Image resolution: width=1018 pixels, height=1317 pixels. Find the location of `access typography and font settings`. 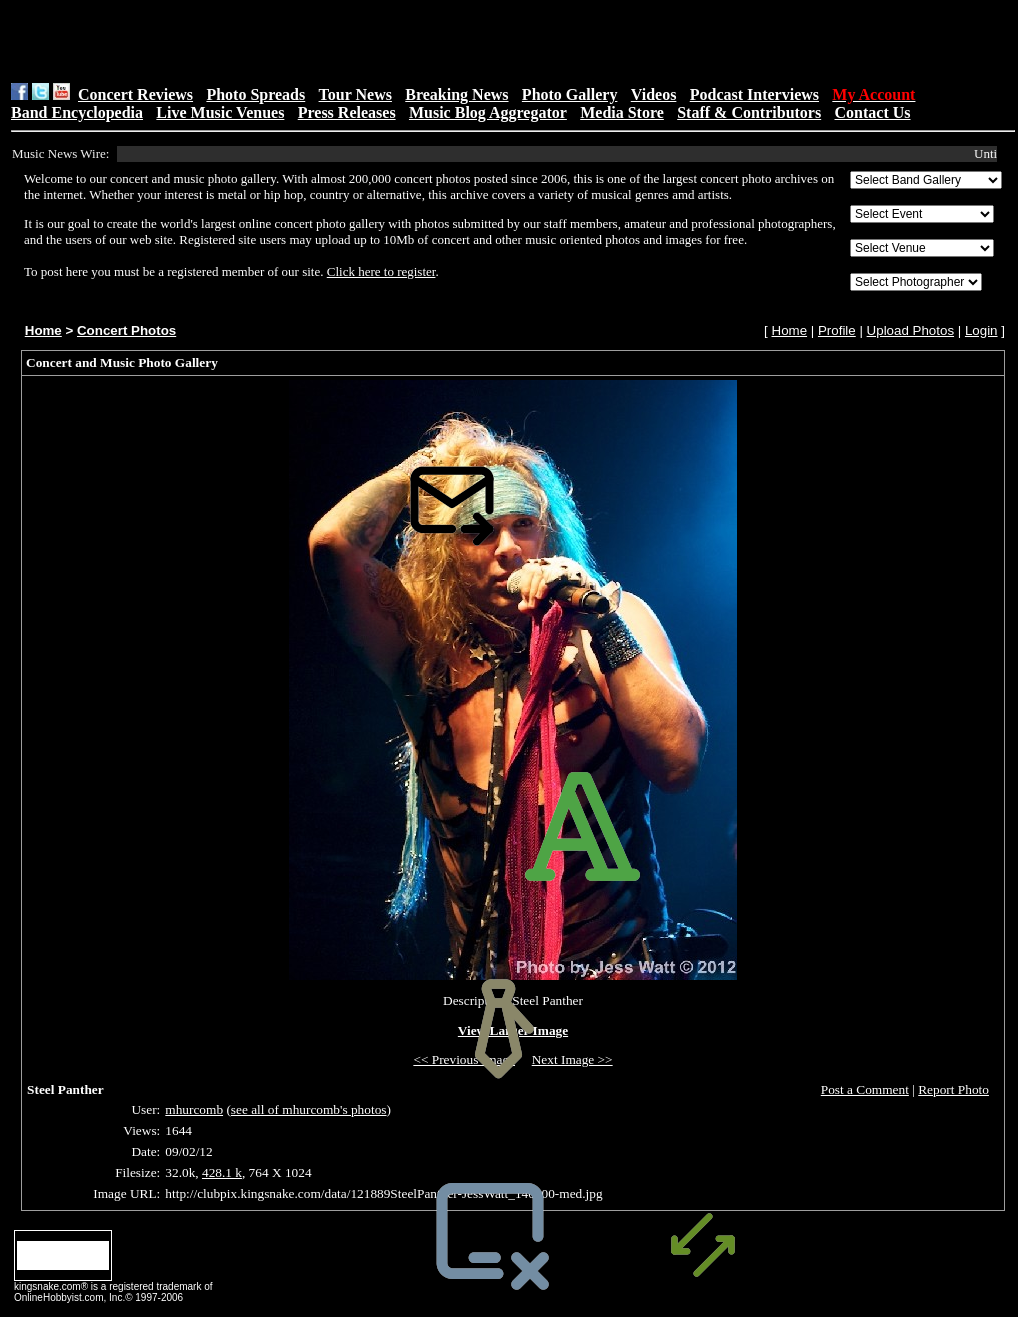

access typography and font settings is located at coordinates (579, 826).